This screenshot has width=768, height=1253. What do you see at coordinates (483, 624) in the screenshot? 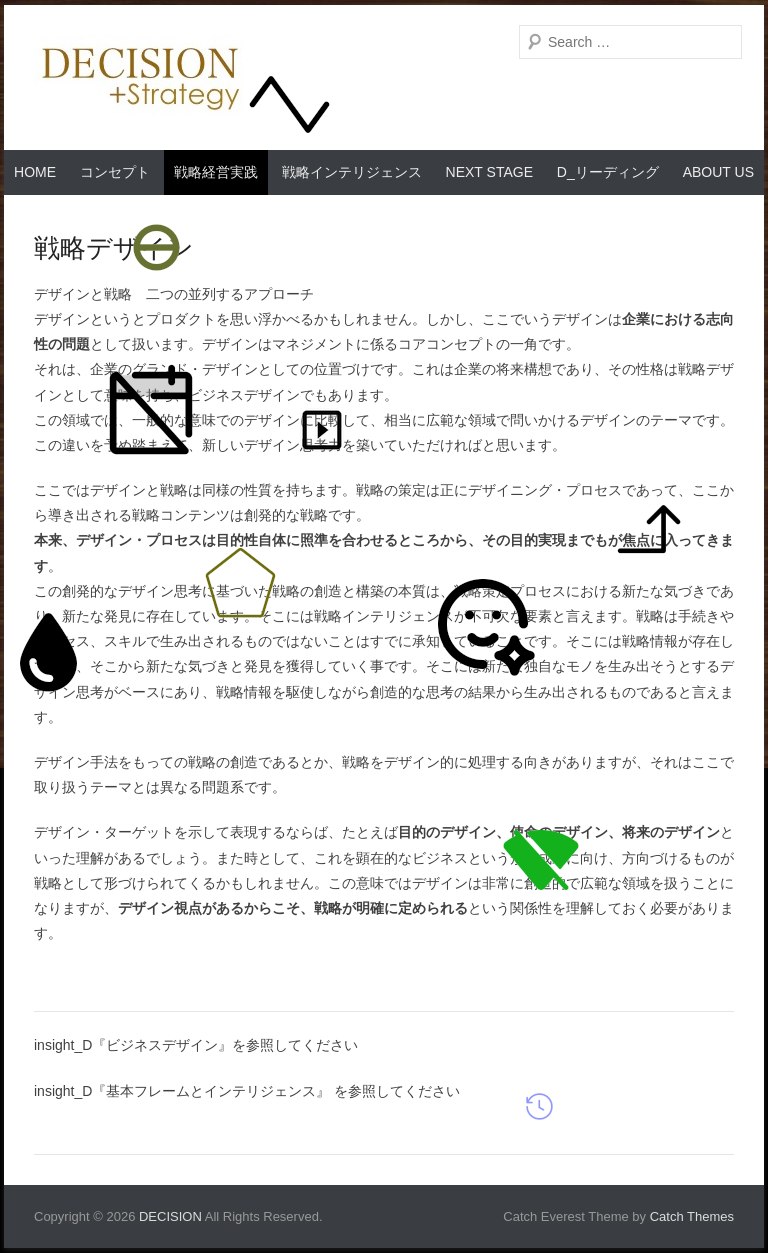
I see `add a reaction or emoji` at bounding box center [483, 624].